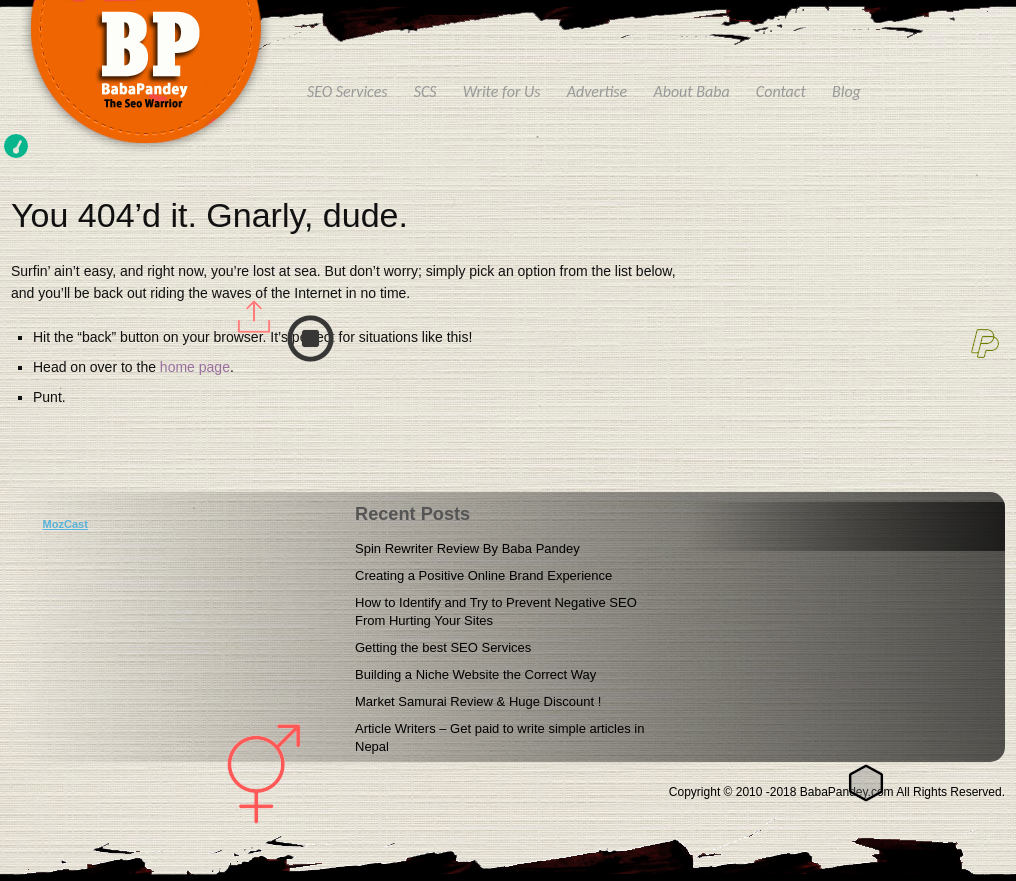 This screenshot has width=1016, height=881. What do you see at coordinates (866, 783) in the screenshot?
I see `generic shape or container element` at bounding box center [866, 783].